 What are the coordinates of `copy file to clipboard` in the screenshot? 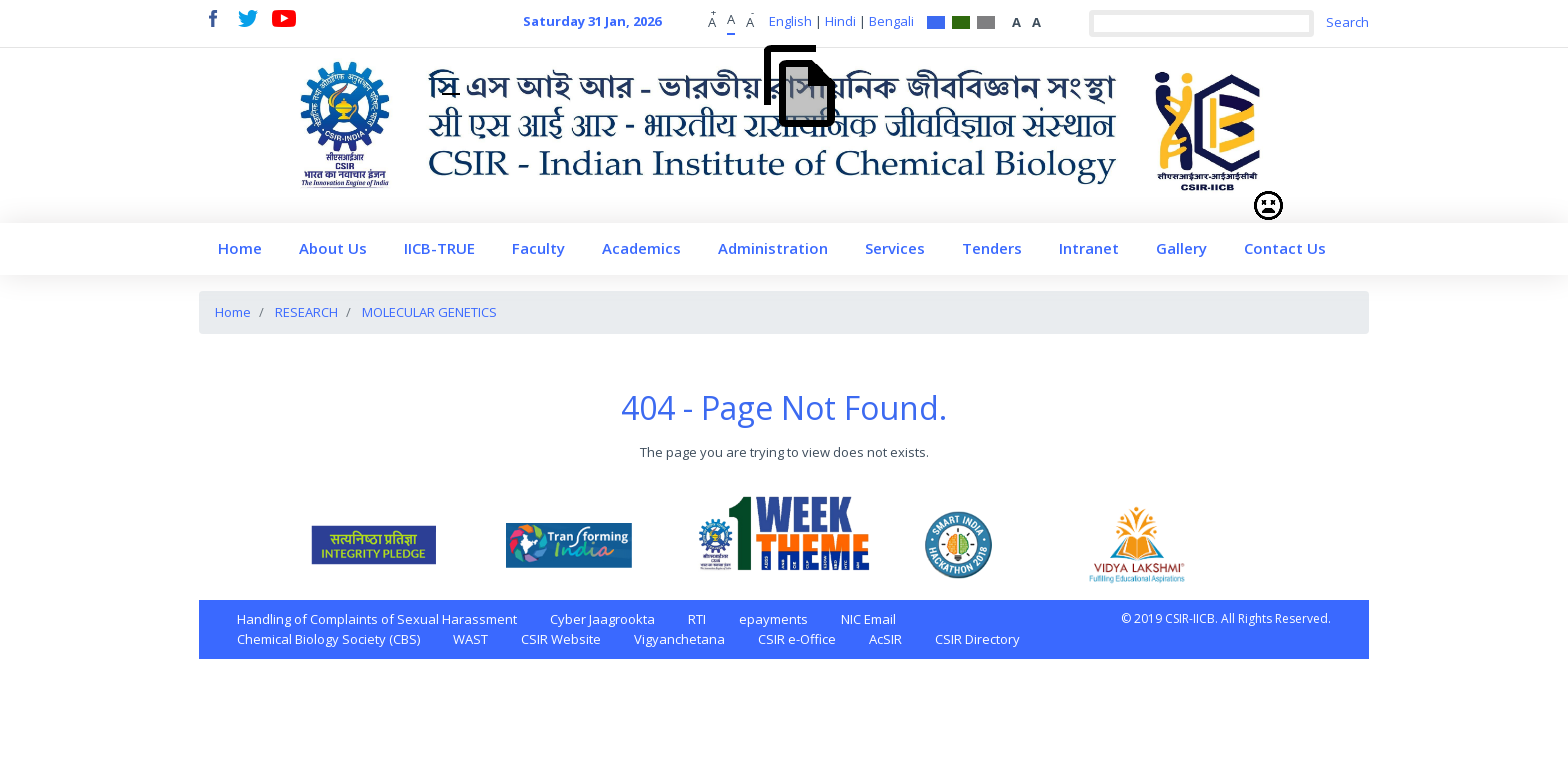 It's located at (801, 86).